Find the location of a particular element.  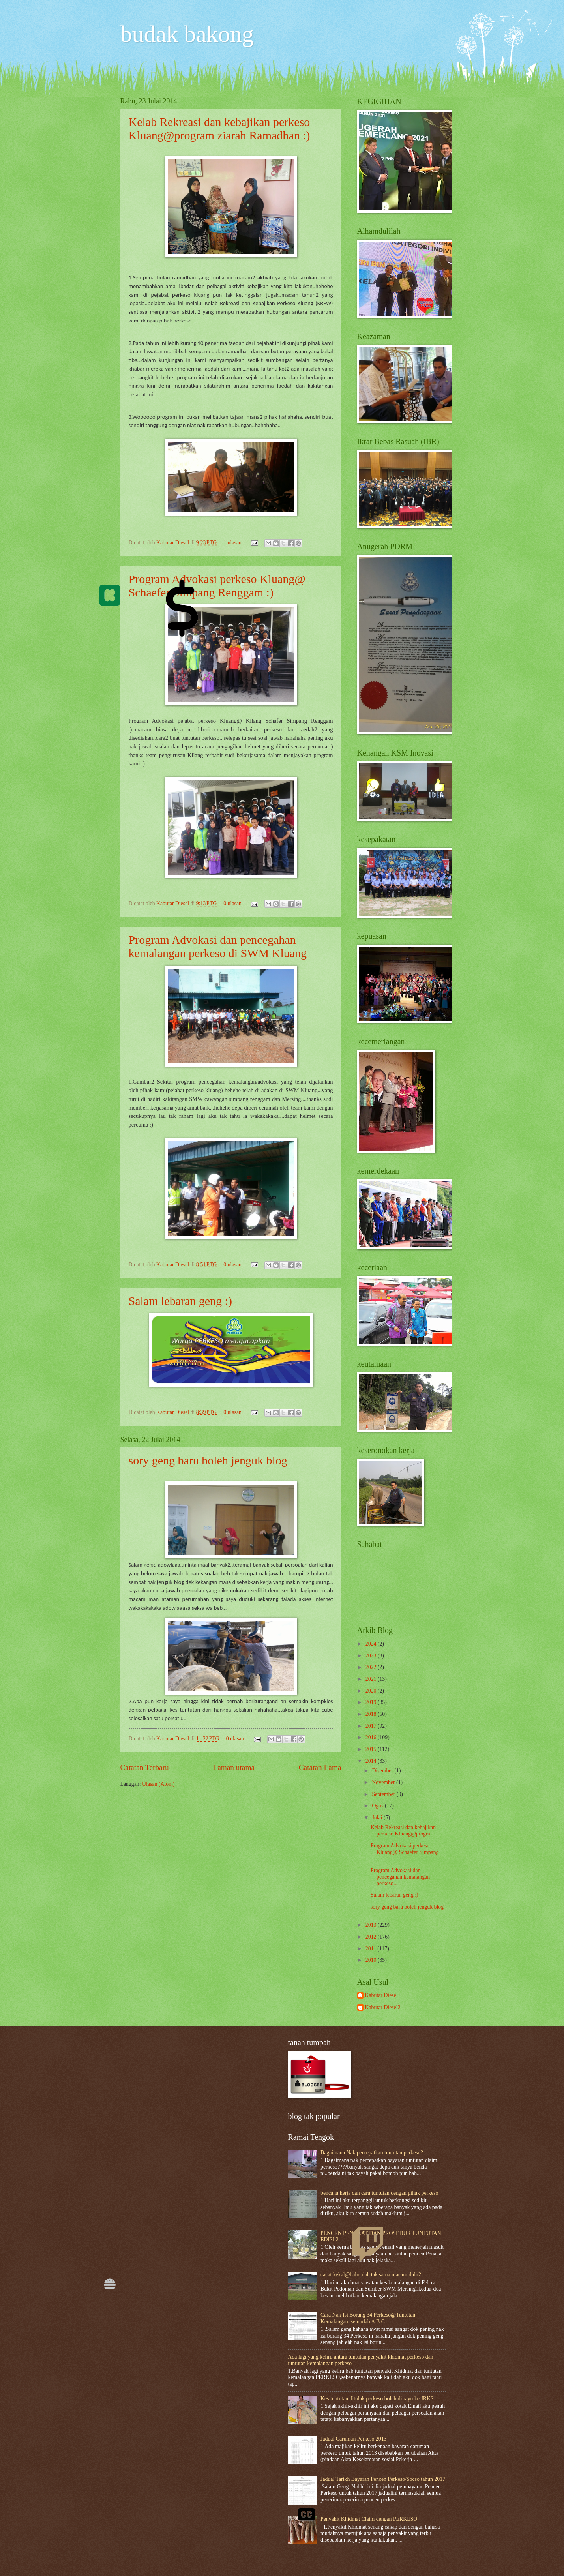

visit kickstarter website or app is located at coordinates (110, 595).